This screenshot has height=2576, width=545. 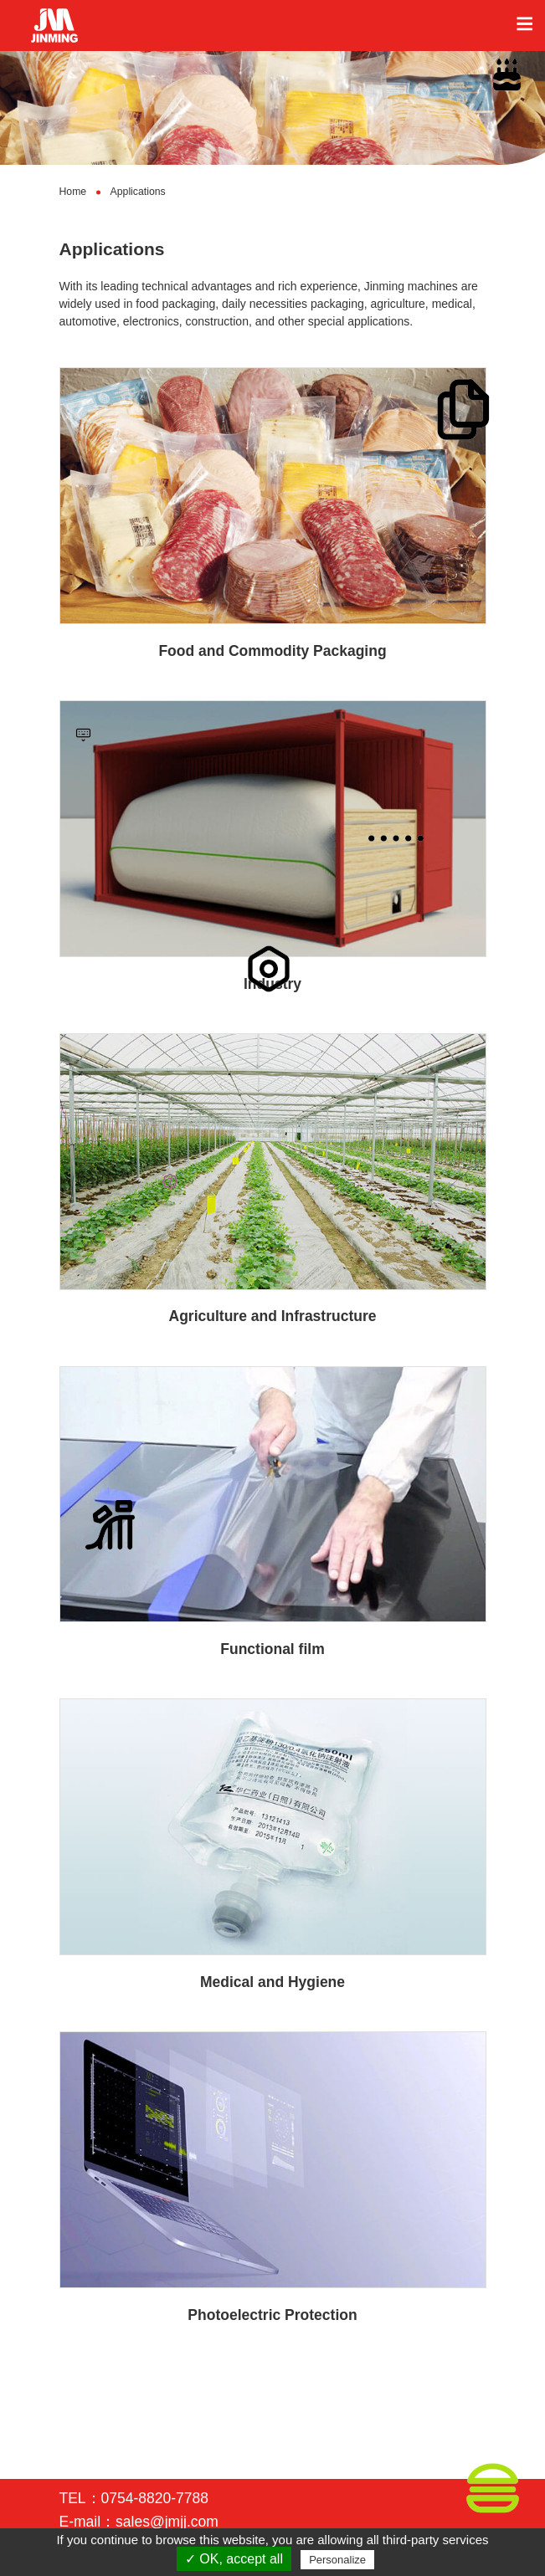 What do you see at coordinates (269, 969) in the screenshot?
I see `access settings or configuration options` at bounding box center [269, 969].